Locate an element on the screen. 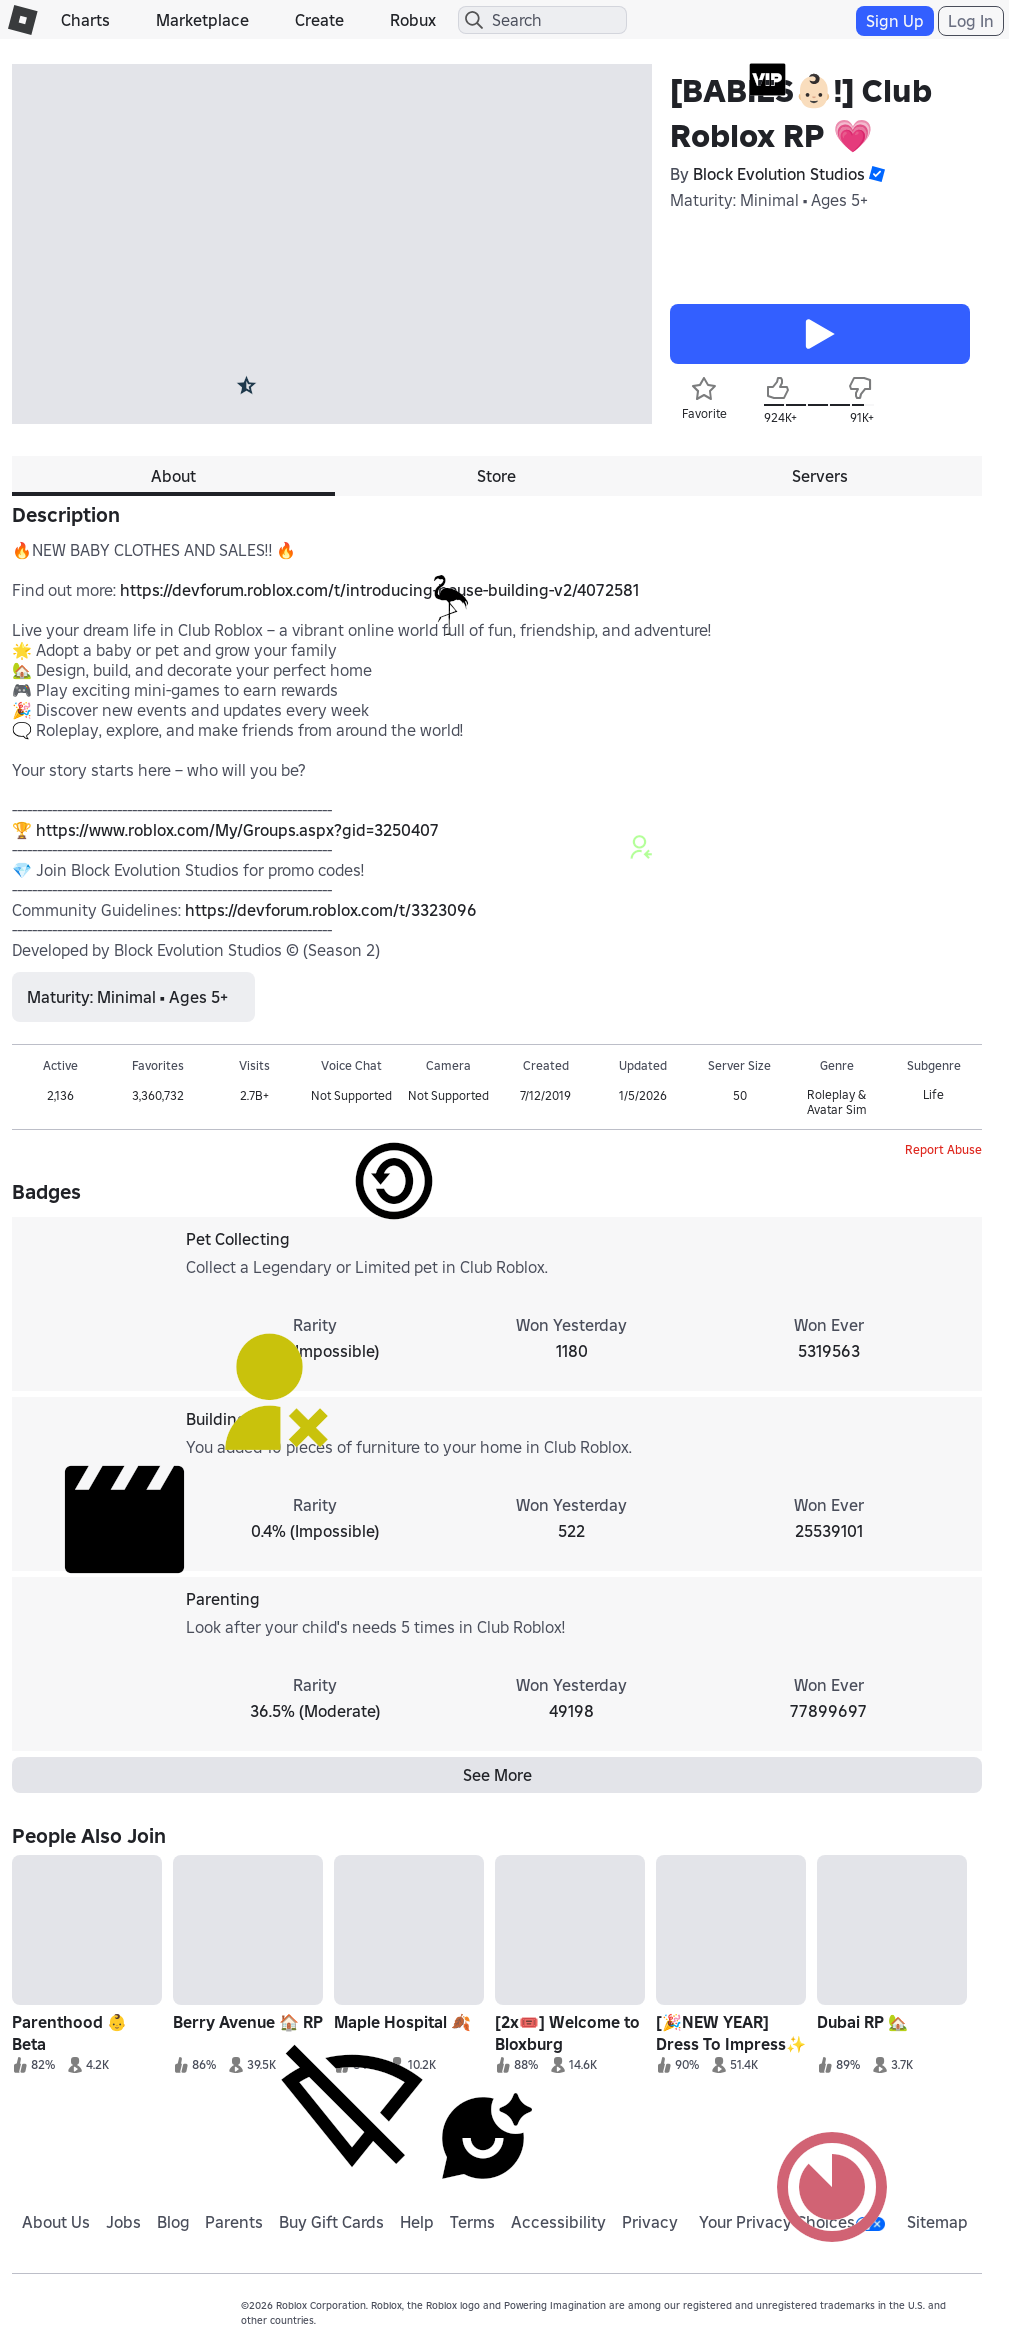 The image size is (1009, 2340). Silver Airways airline logo is located at coordinates (451, 605).